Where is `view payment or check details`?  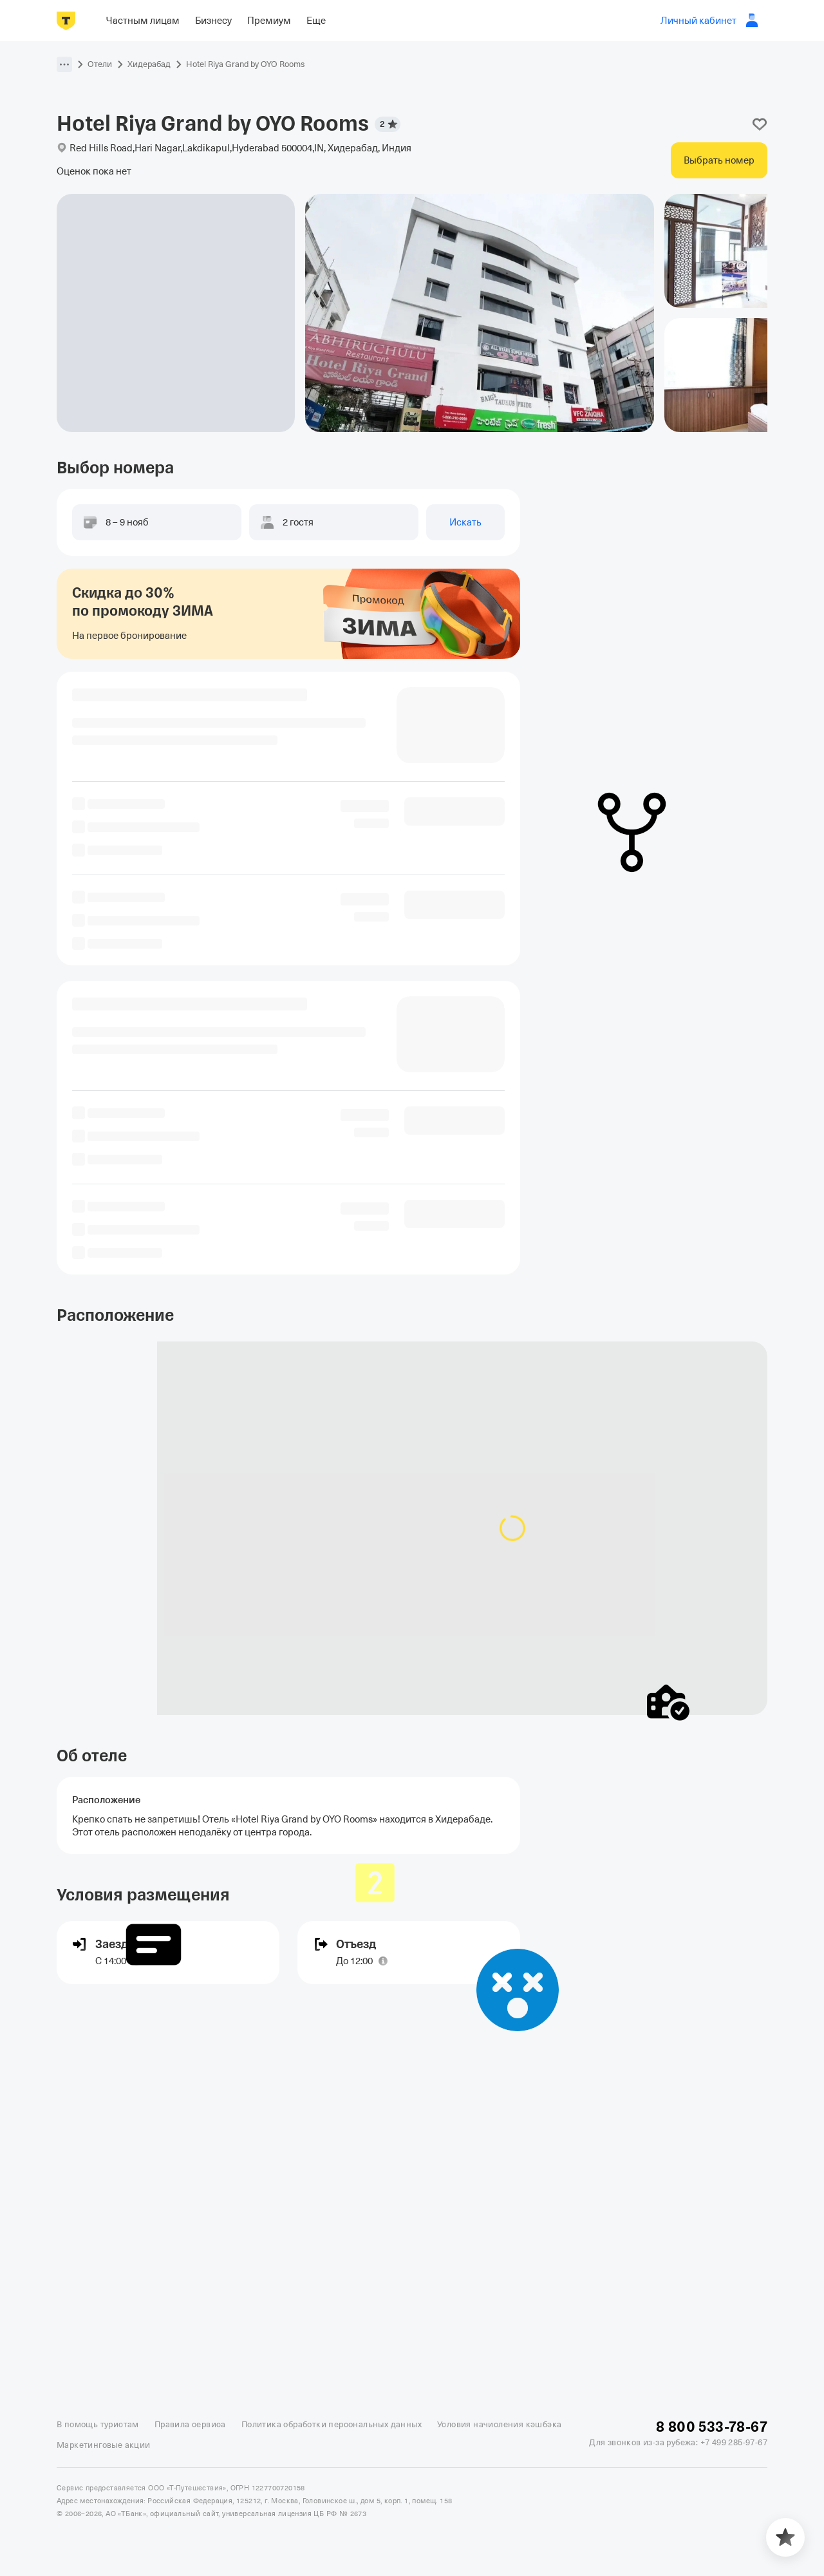 view payment or check details is located at coordinates (153, 1944).